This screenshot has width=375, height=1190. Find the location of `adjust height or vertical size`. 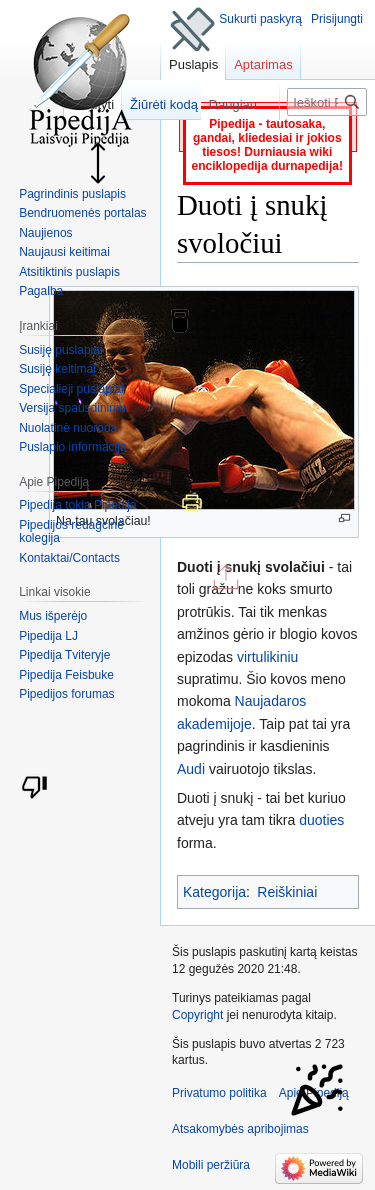

adjust height or vertical size is located at coordinates (98, 163).